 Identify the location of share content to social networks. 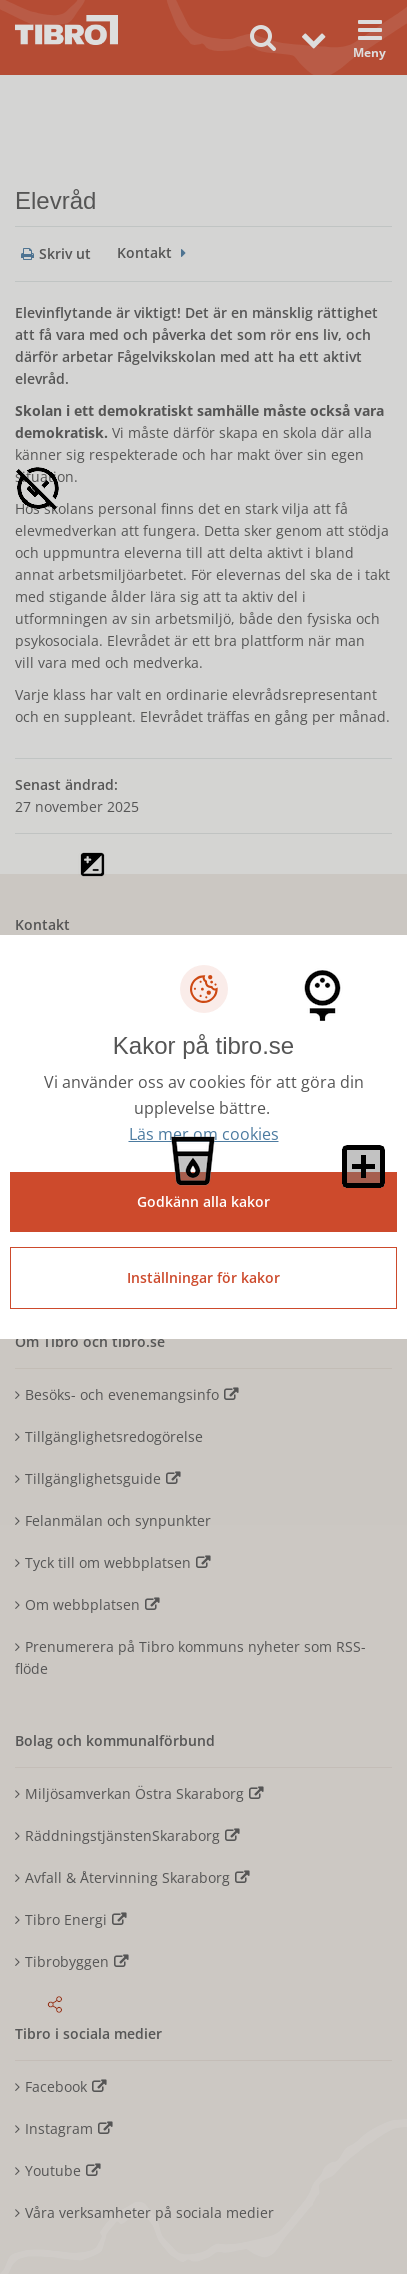
(55, 2004).